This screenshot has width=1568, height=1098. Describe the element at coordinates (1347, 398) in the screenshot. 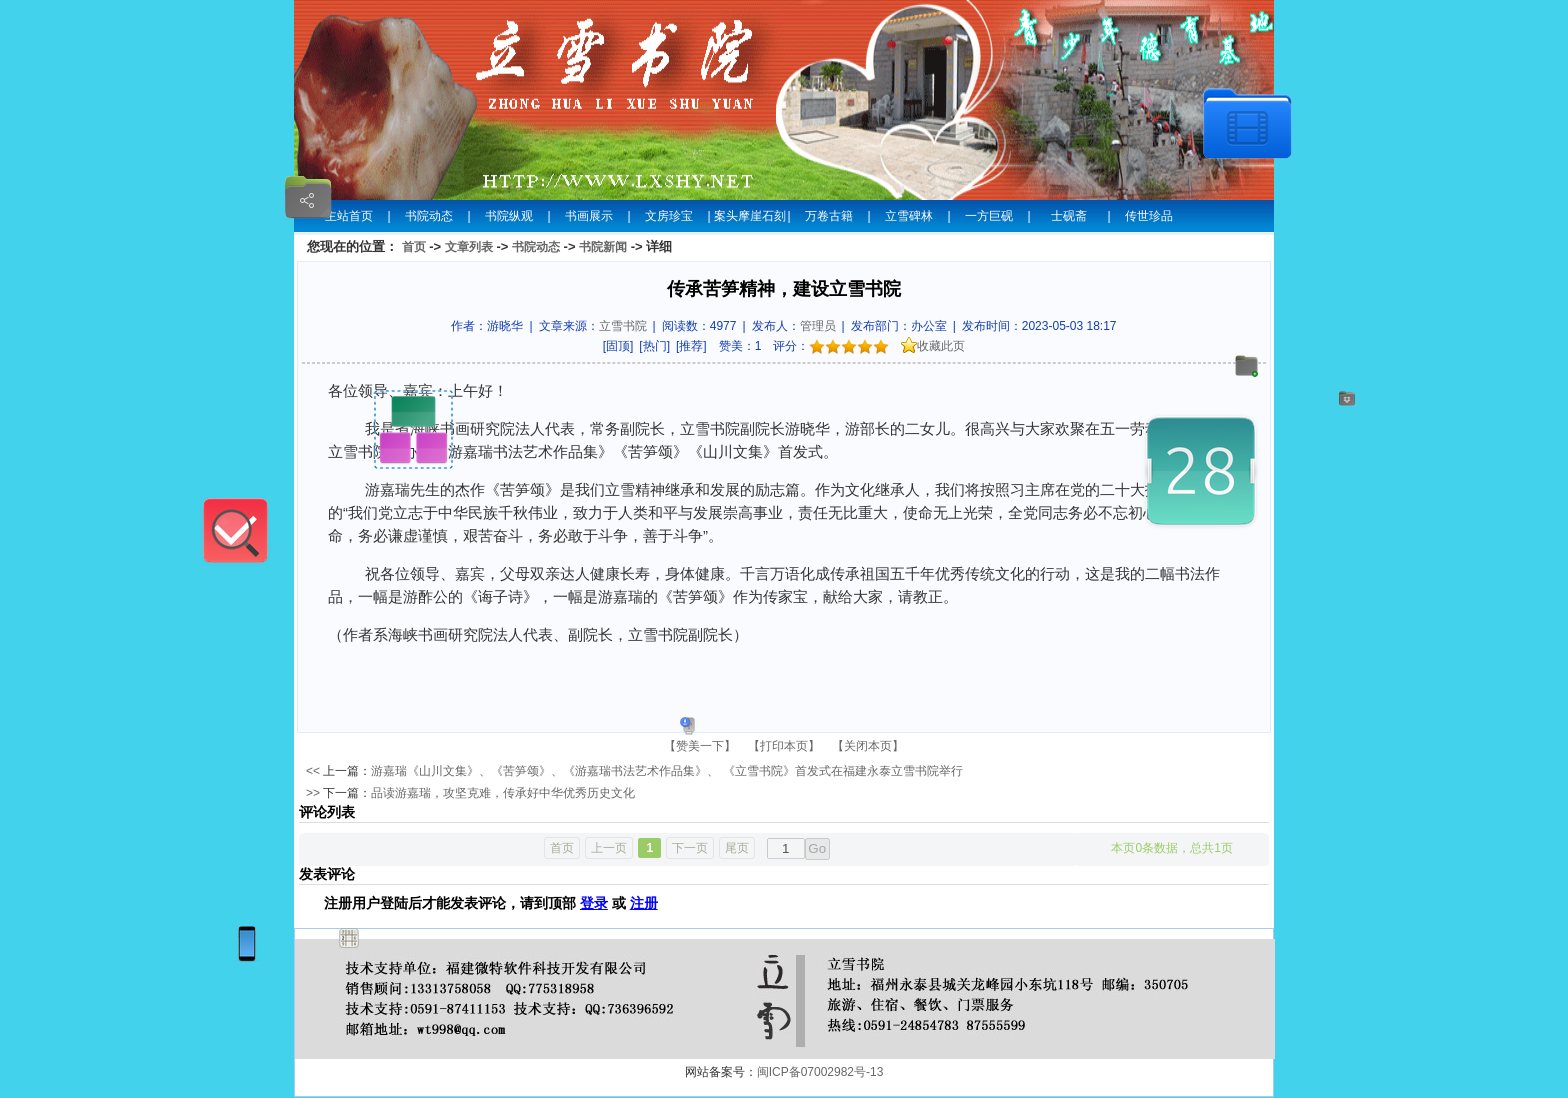

I see `open your dropbox folder` at that location.